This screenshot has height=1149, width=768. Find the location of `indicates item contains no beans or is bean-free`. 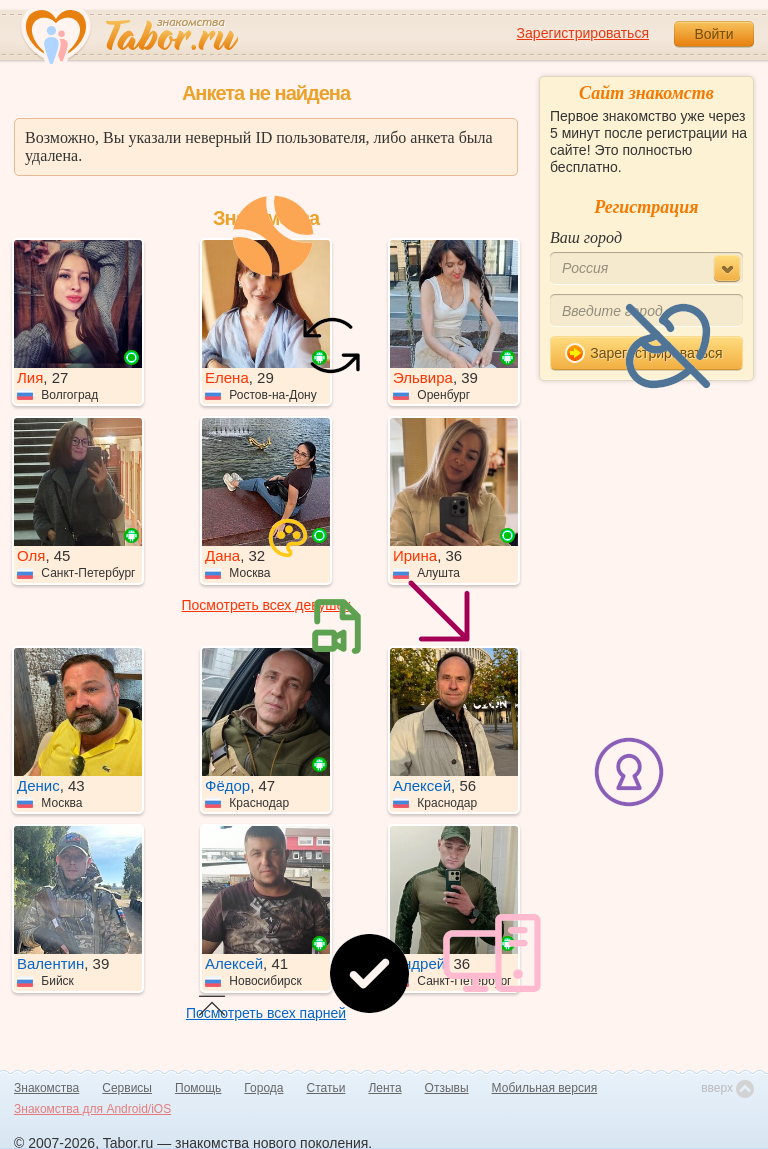

indicates item contains no beans or is bean-free is located at coordinates (668, 346).